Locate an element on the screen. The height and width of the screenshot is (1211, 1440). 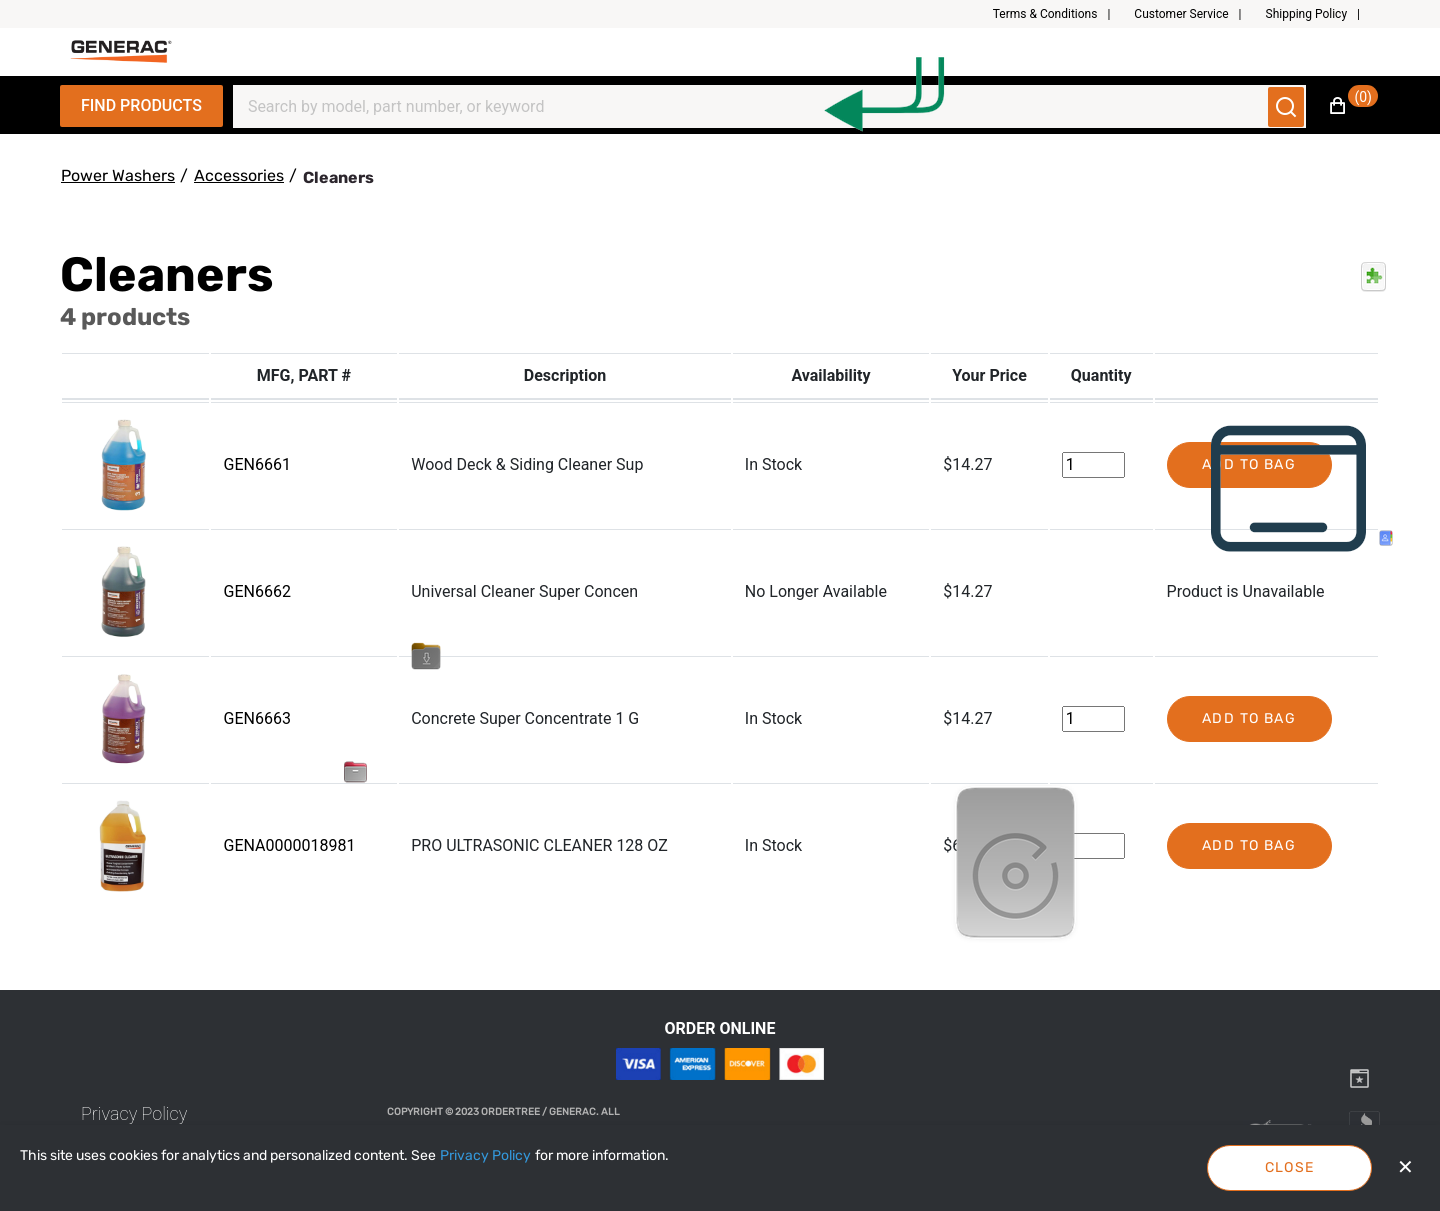
open the address book application is located at coordinates (1386, 538).